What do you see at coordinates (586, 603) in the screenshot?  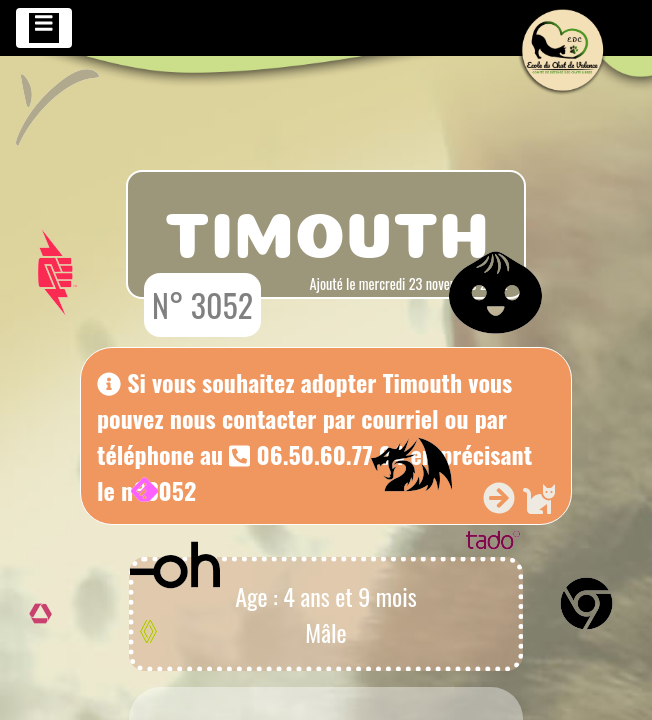 I see `open google chrome browser` at bounding box center [586, 603].